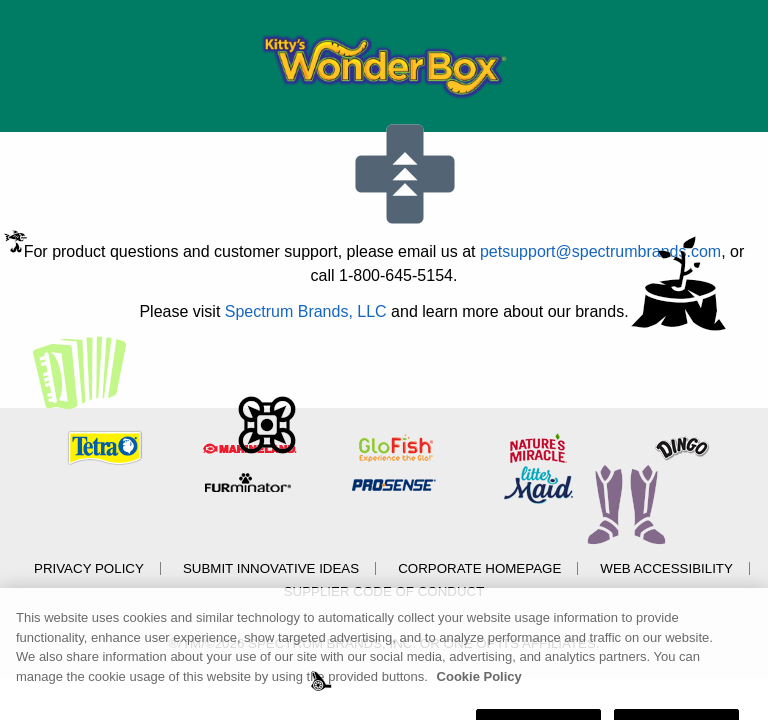  Describe the element at coordinates (267, 425) in the screenshot. I see `launch drone or quadcopter controls` at that location.